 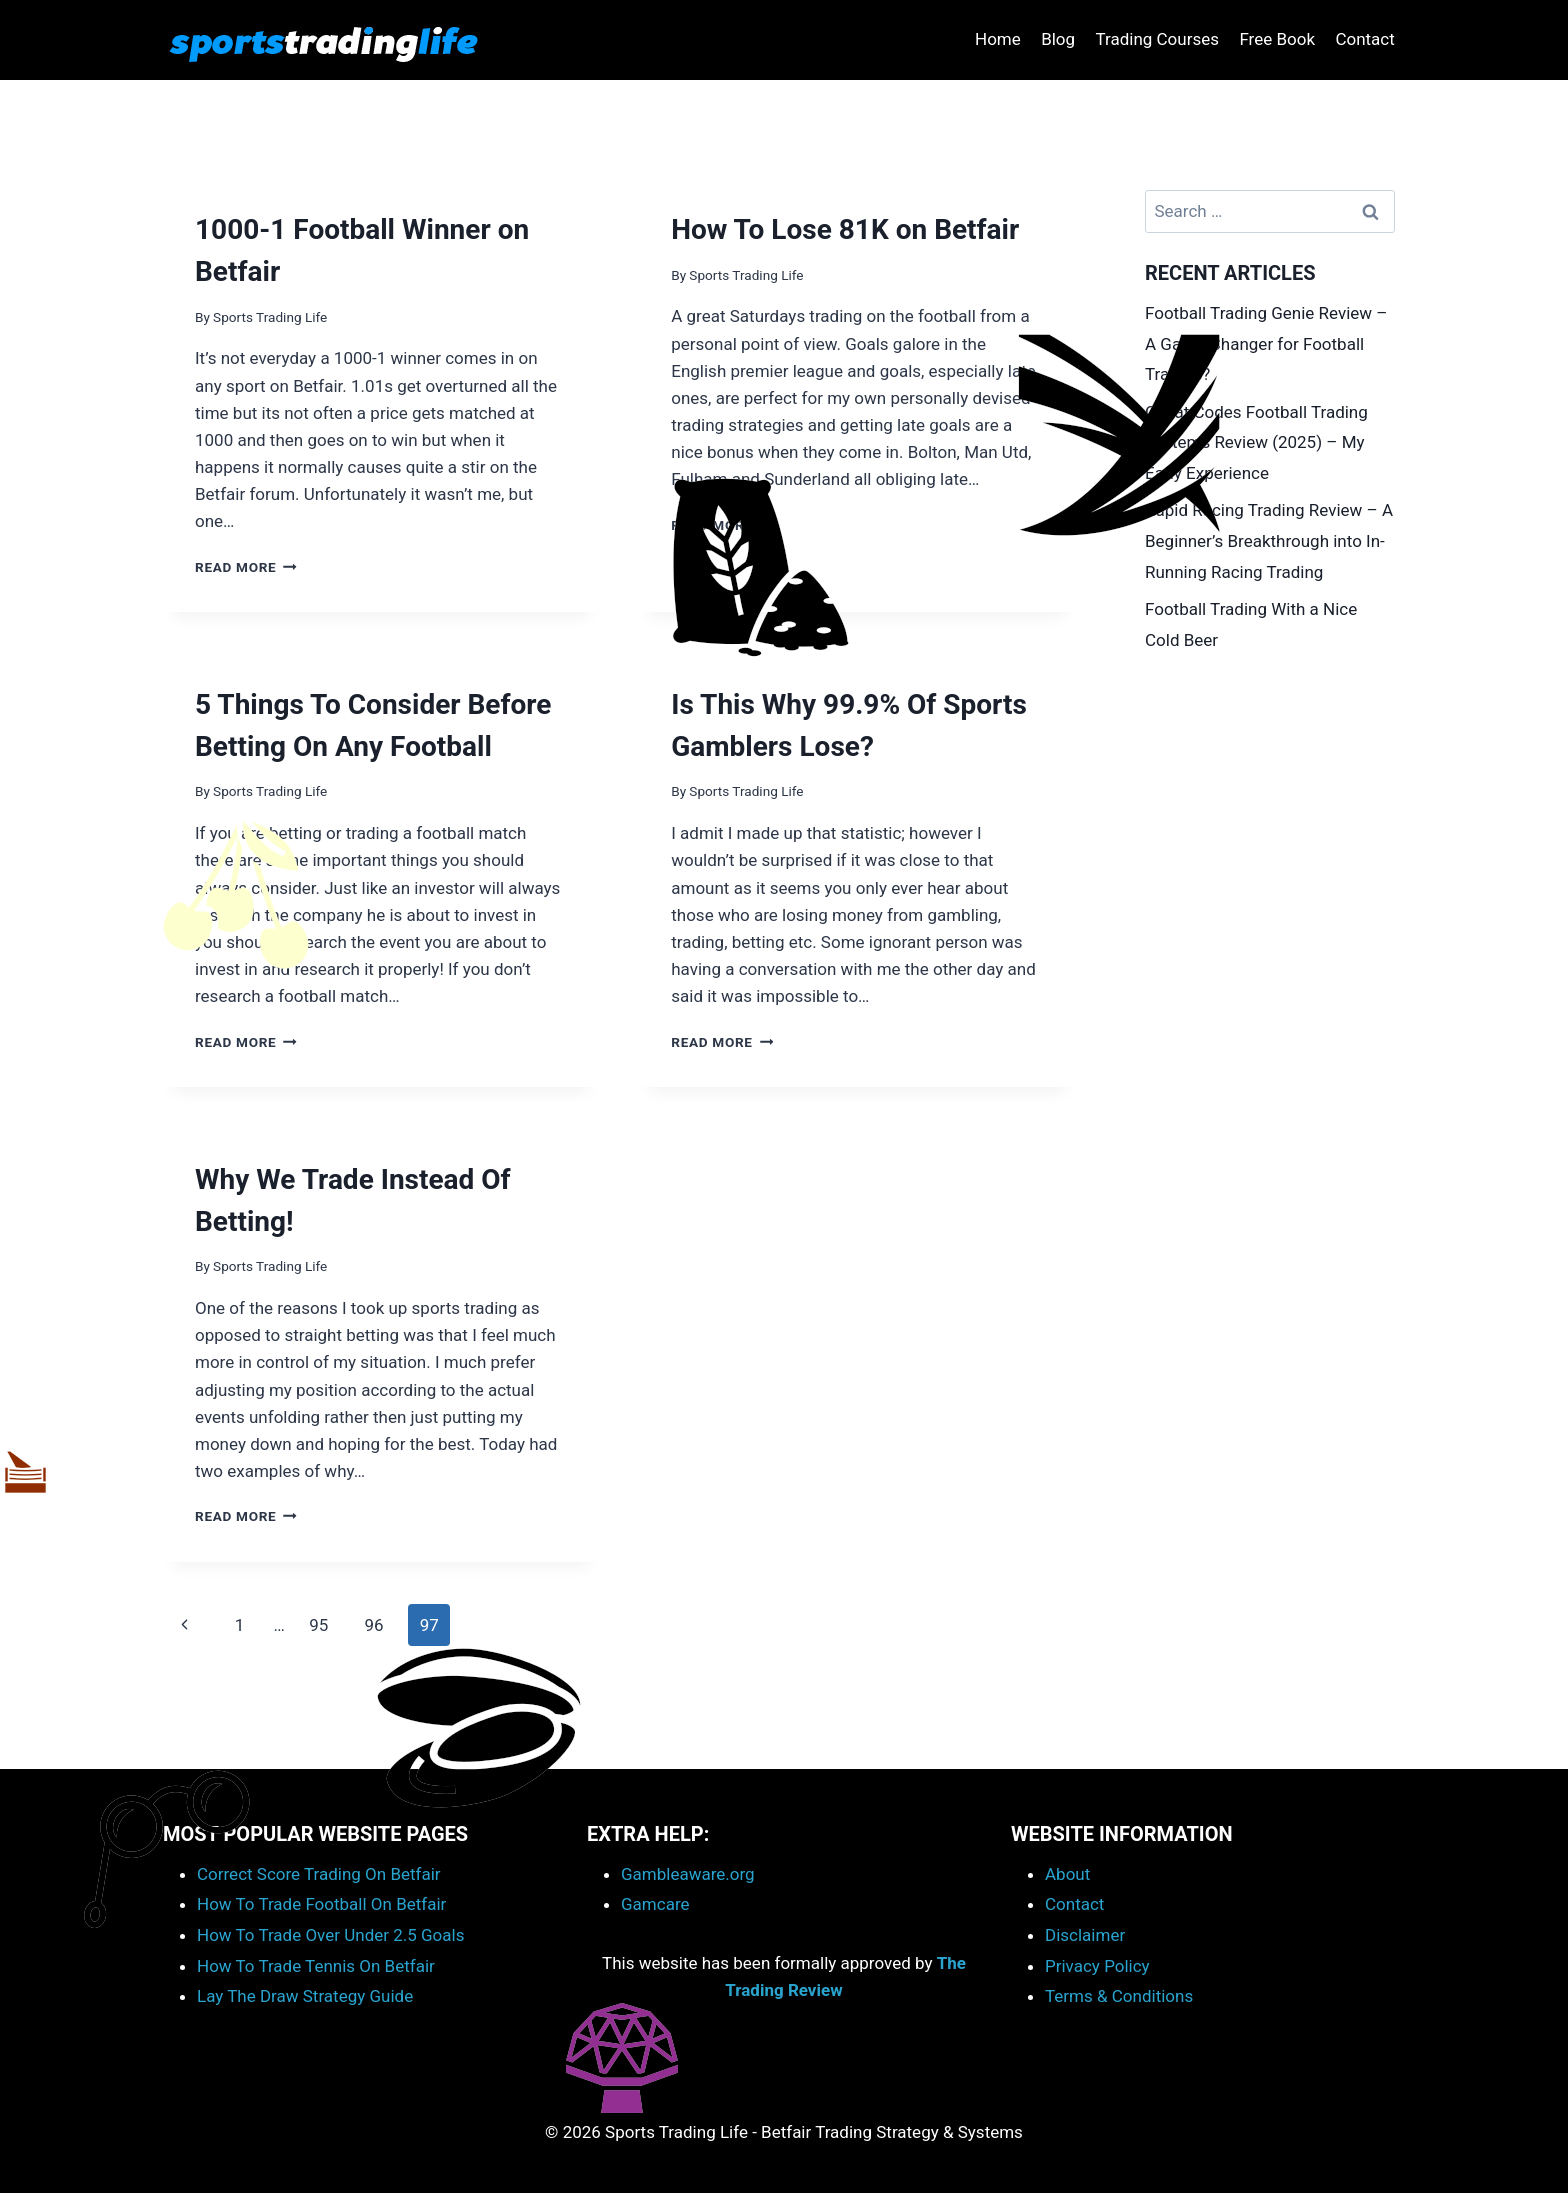 What do you see at coordinates (236, 892) in the screenshot?
I see `indicates bonus or reward in a game` at bounding box center [236, 892].